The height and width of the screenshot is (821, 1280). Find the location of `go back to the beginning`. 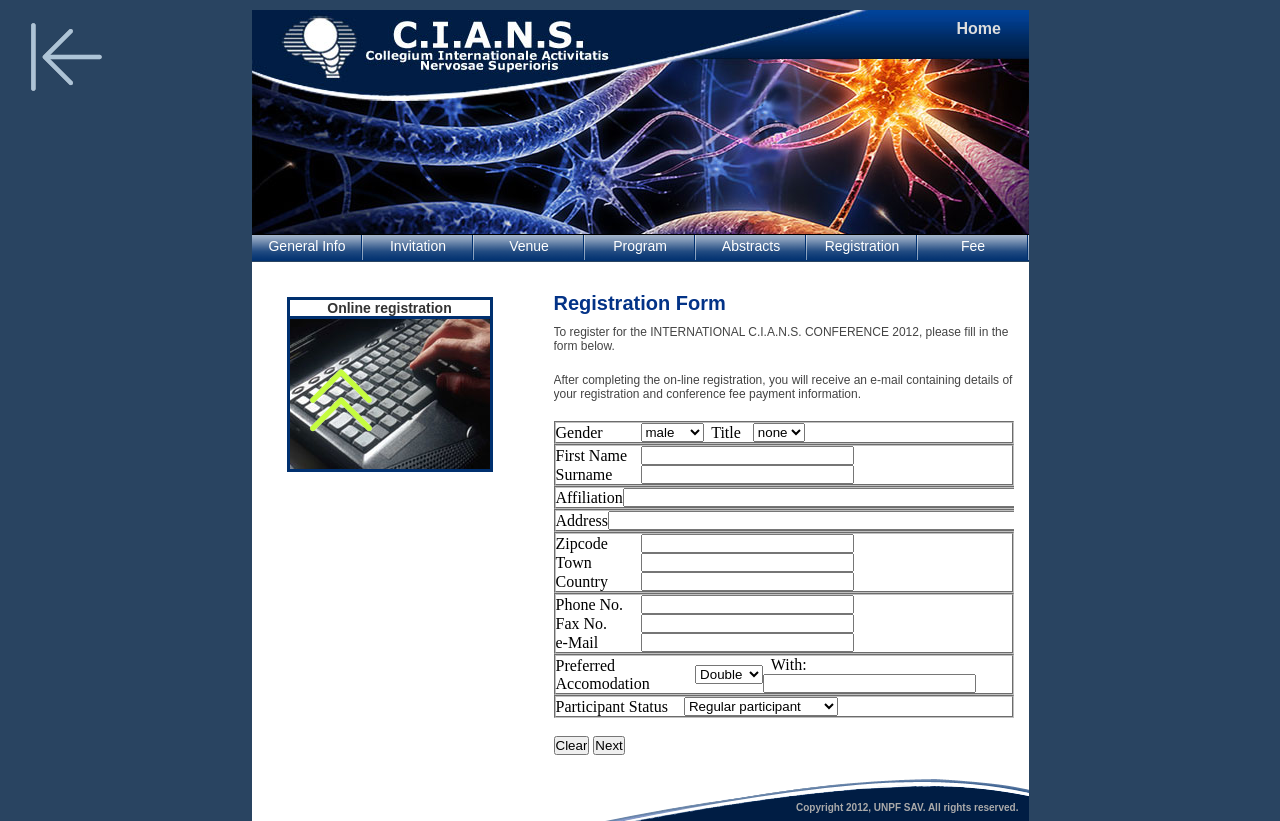

go back to the beginning is located at coordinates (65, 57).